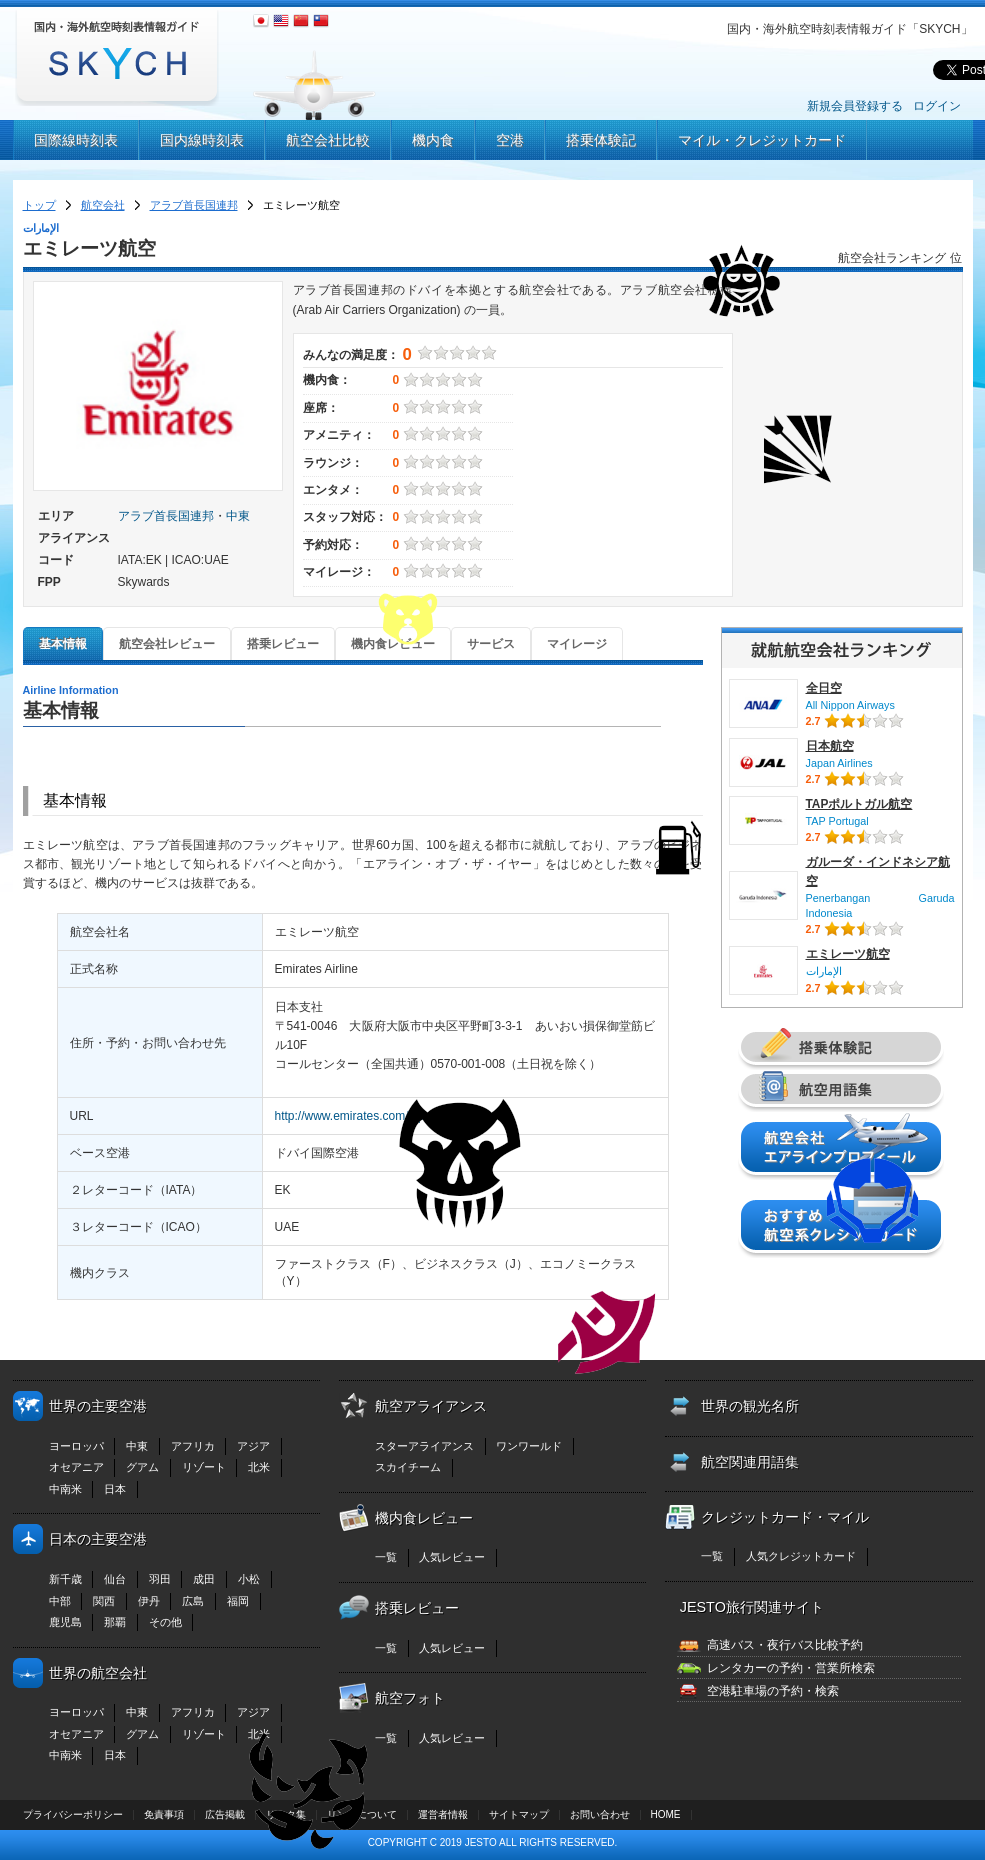 This screenshot has height=1860, width=985. Describe the element at coordinates (741, 280) in the screenshot. I see `view aztec or mesoamerican themed content` at that location.